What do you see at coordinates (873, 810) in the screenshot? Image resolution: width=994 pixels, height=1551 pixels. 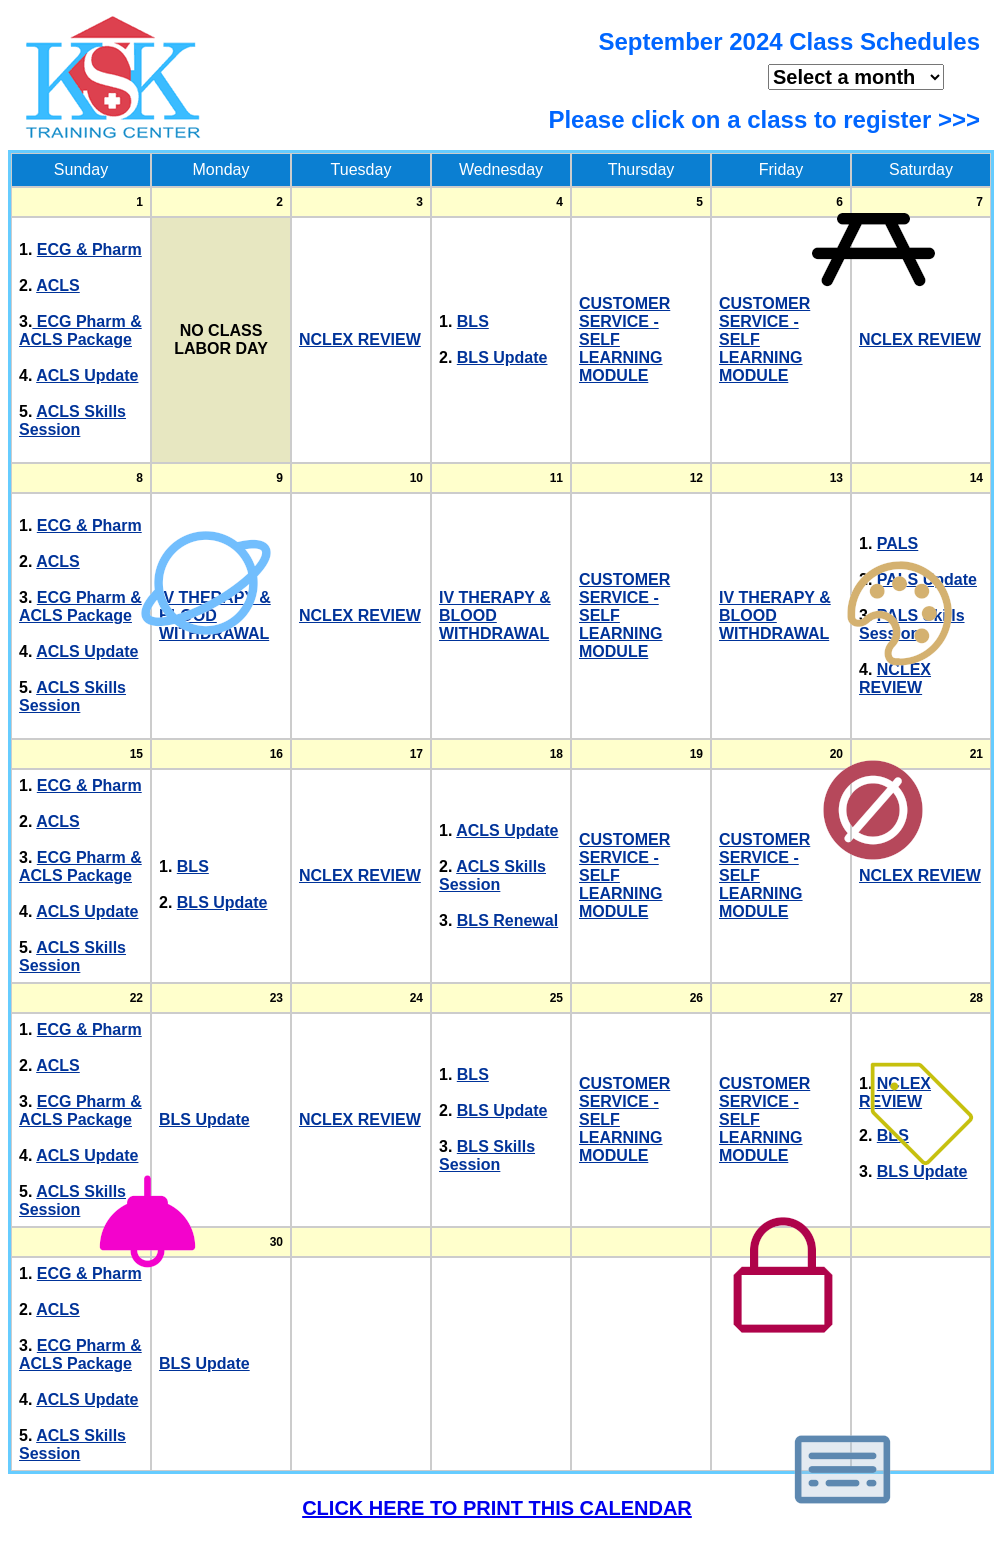 I see `indicates empty or null state` at bounding box center [873, 810].